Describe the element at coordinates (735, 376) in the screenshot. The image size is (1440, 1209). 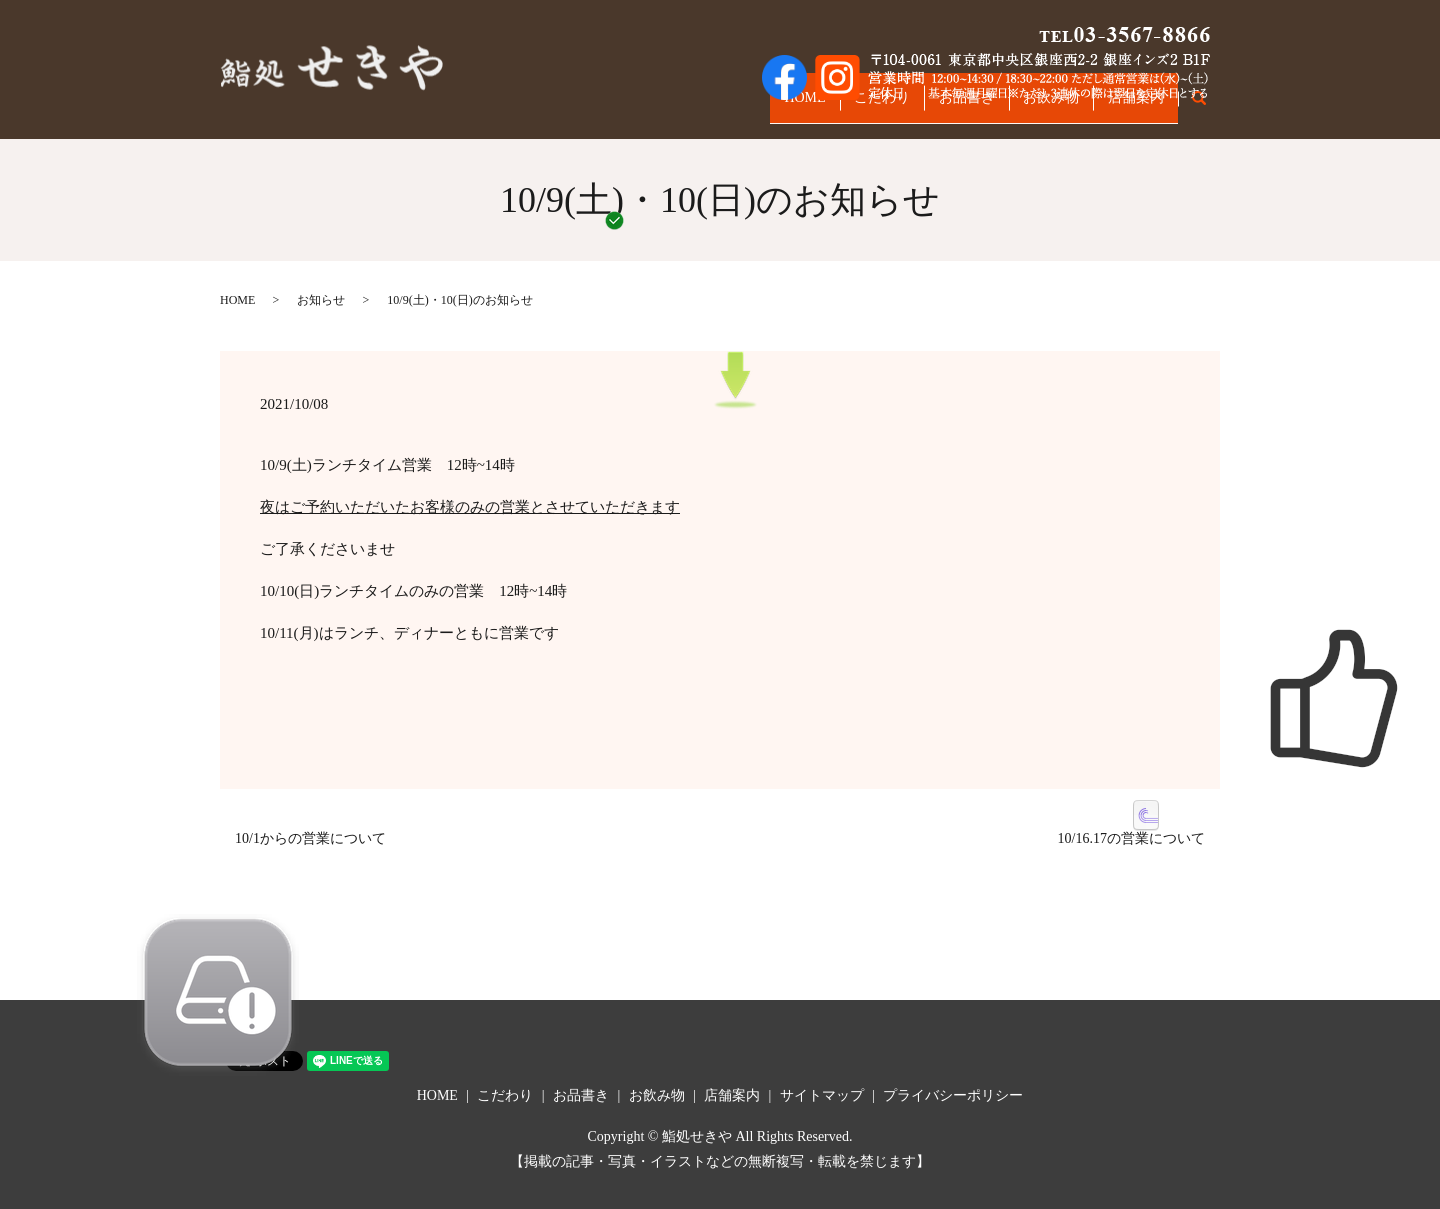
I see `save the current file or document` at that location.